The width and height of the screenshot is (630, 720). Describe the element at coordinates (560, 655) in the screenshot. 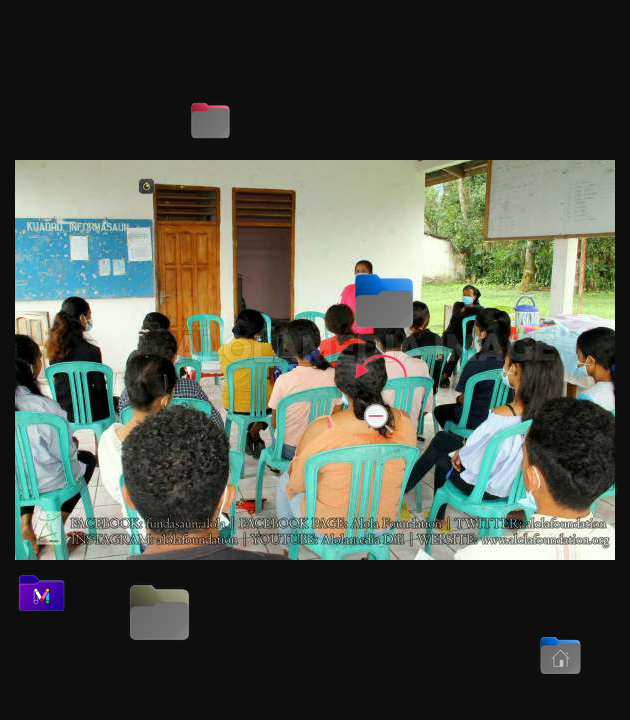

I see `access your home folder` at that location.